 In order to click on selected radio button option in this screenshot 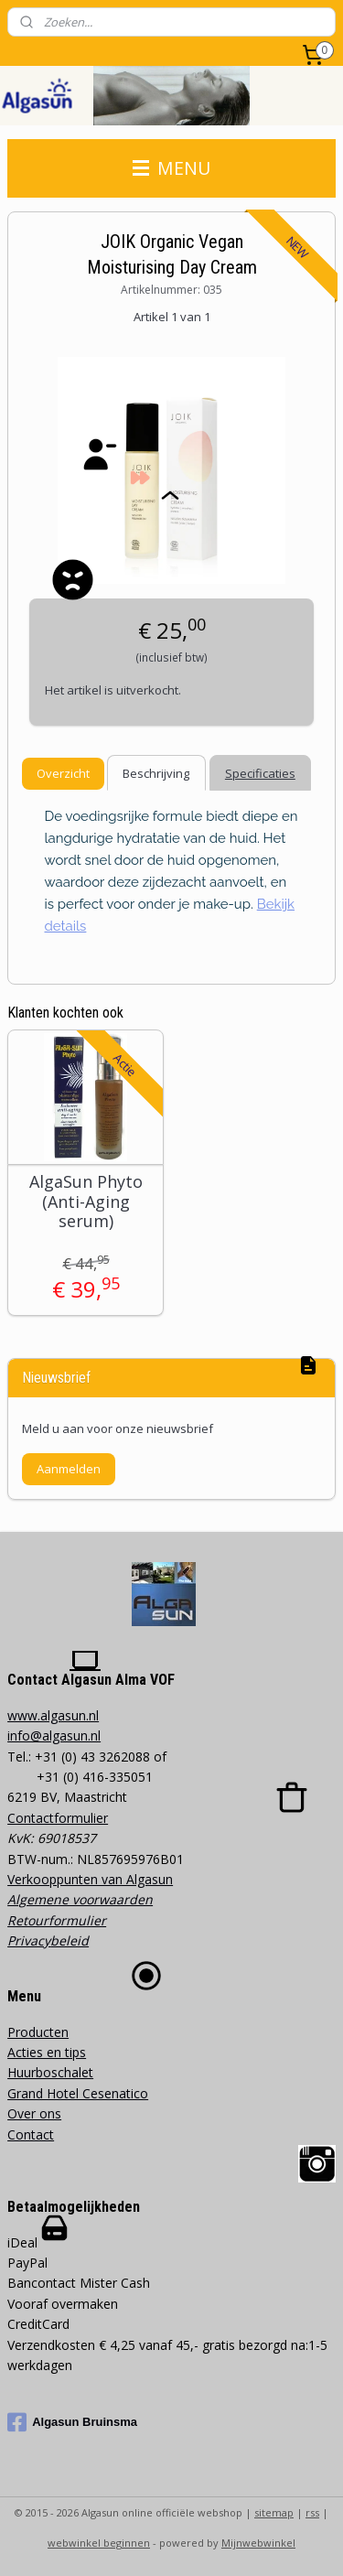, I will do `click(146, 1976)`.